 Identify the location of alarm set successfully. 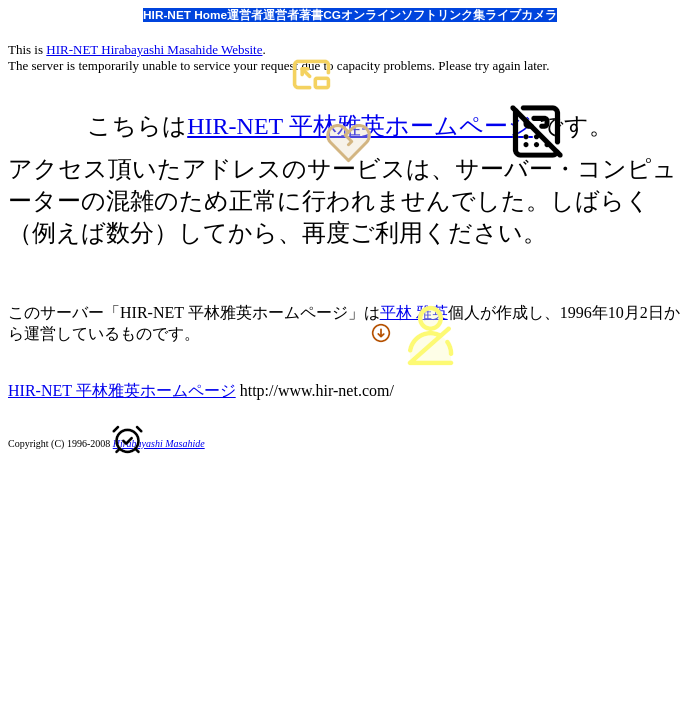
(127, 439).